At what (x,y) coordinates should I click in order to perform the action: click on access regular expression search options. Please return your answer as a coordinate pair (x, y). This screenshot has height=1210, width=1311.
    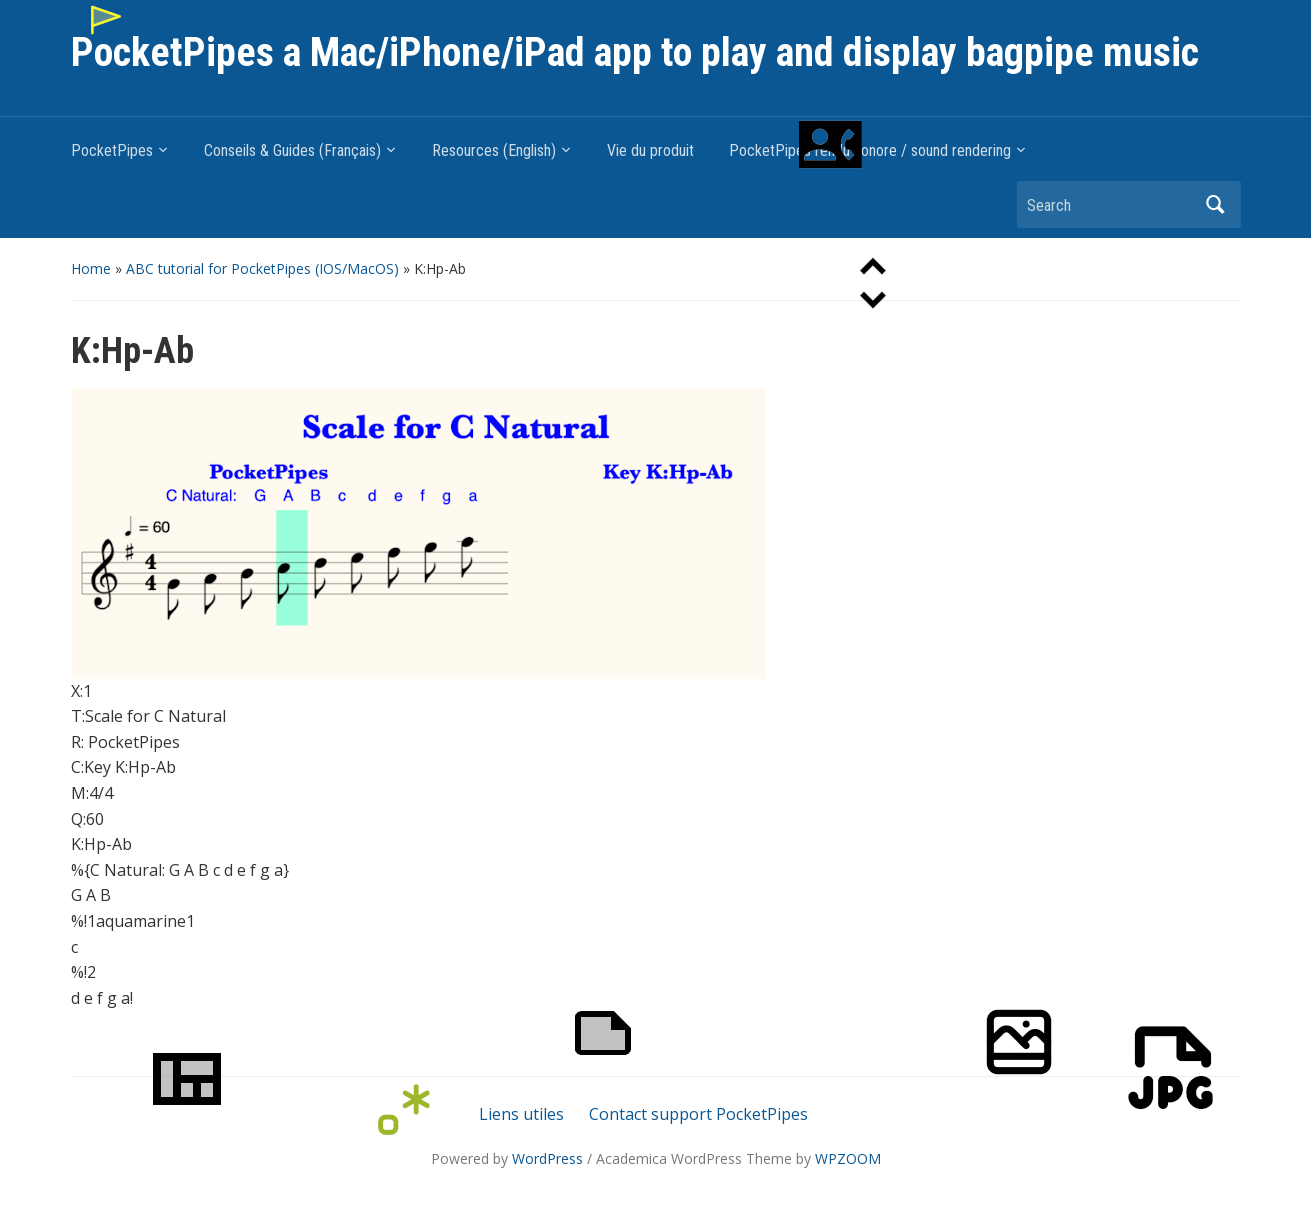
    Looking at the image, I should click on (403, 1109).